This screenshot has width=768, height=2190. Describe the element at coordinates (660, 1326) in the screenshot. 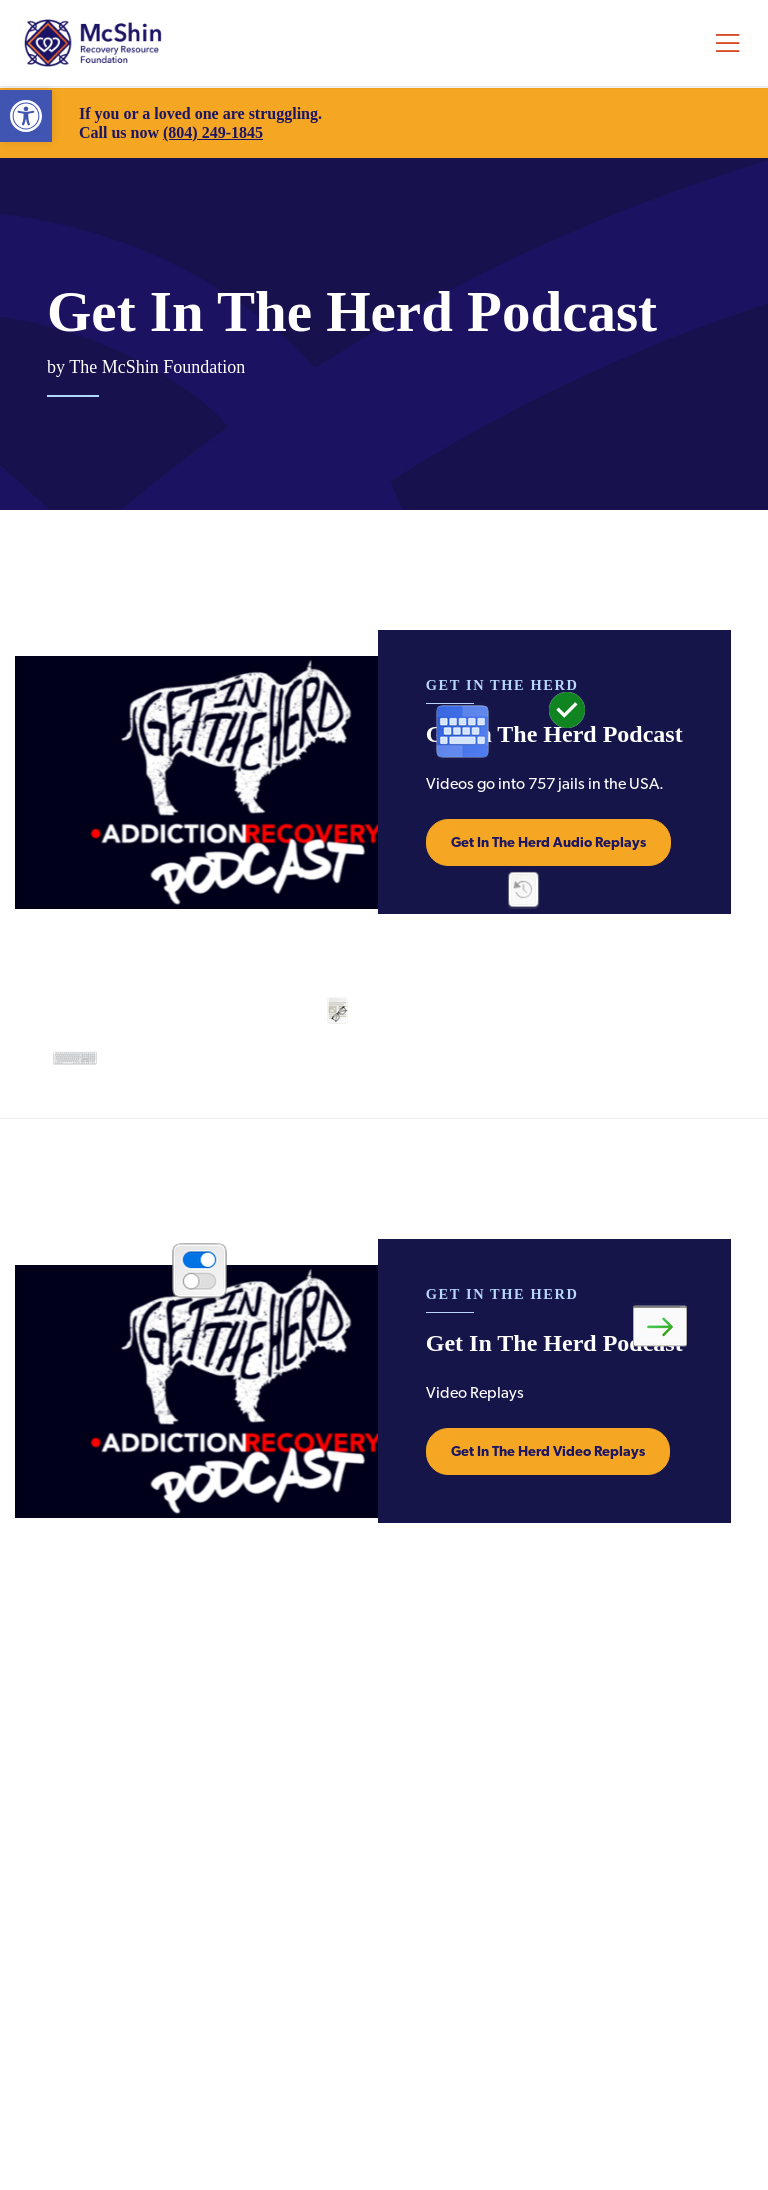

I see `move window to another display or position` at that location.